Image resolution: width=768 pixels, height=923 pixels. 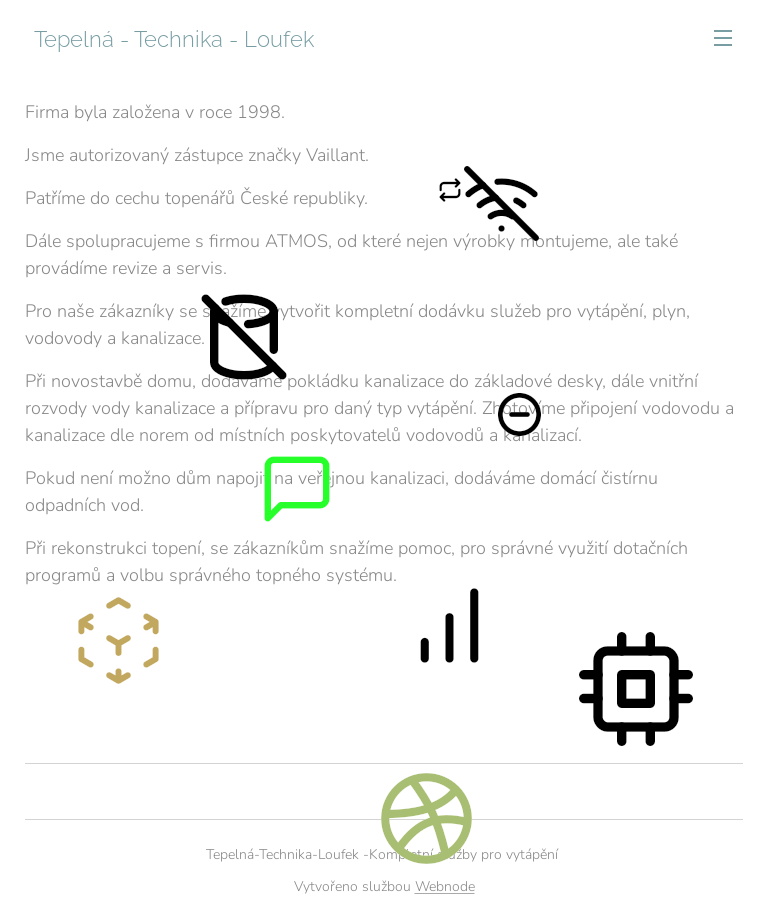 What do you see at coordinates (297, 489) in the screenshot?
I see `open messaging or chat` at bounding box center [297, 489].